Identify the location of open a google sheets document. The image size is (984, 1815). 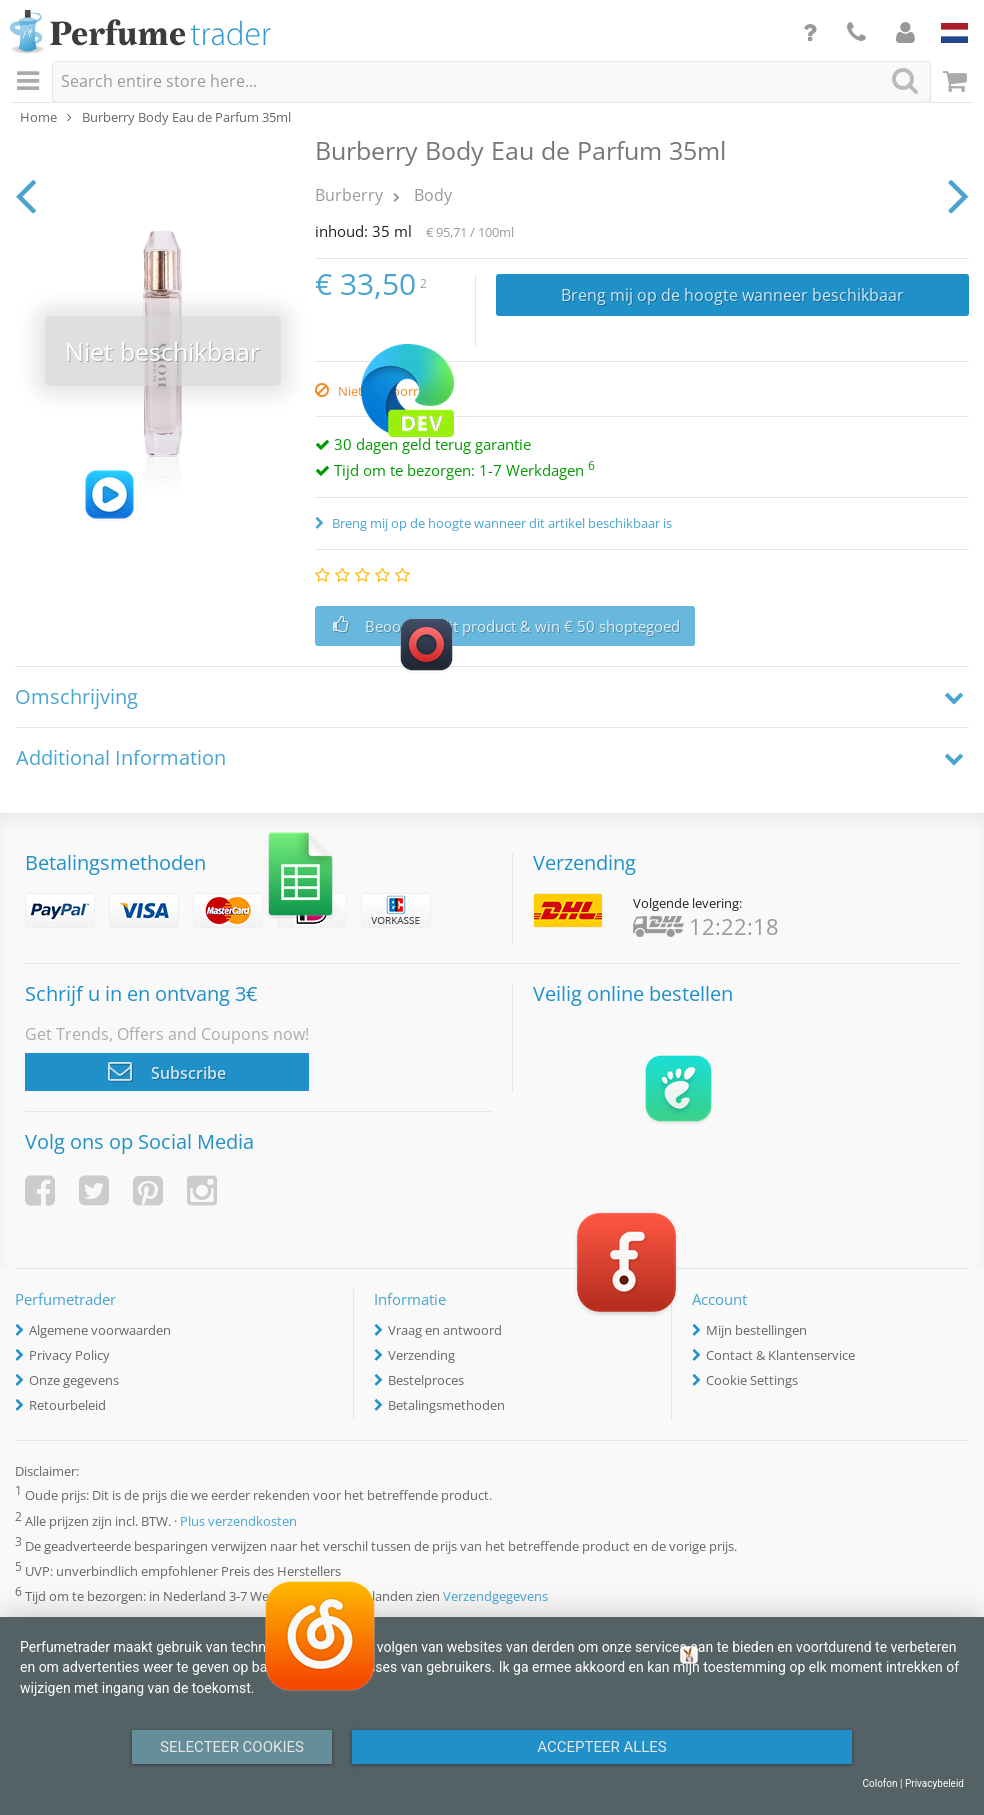
(300, 875).